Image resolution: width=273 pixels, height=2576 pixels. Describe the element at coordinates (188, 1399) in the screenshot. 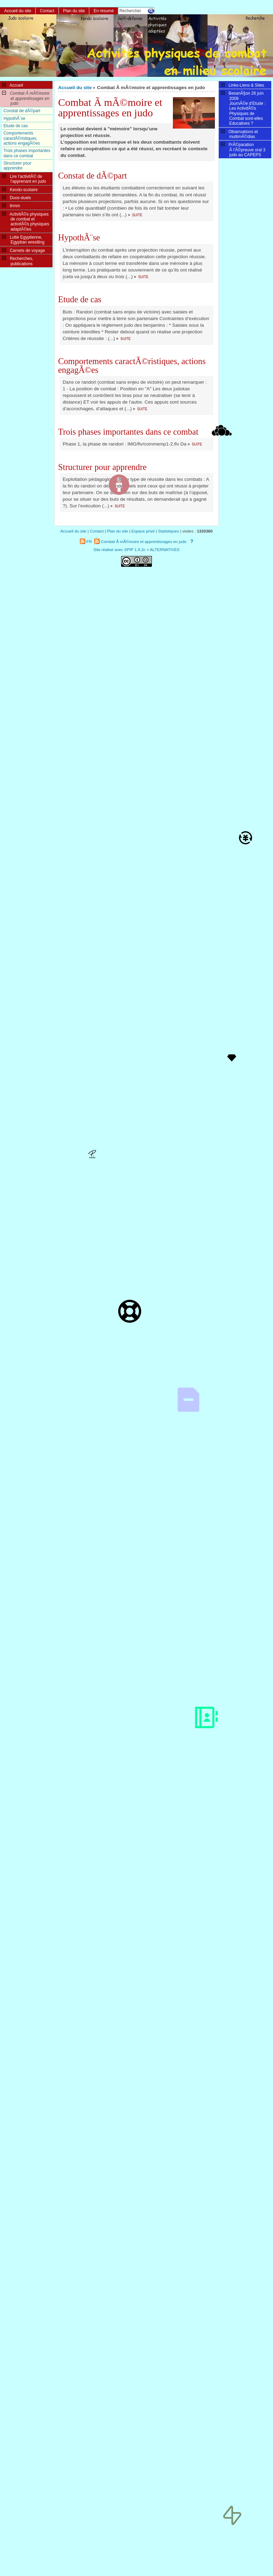

I see `reduce or compress file size` at that location.